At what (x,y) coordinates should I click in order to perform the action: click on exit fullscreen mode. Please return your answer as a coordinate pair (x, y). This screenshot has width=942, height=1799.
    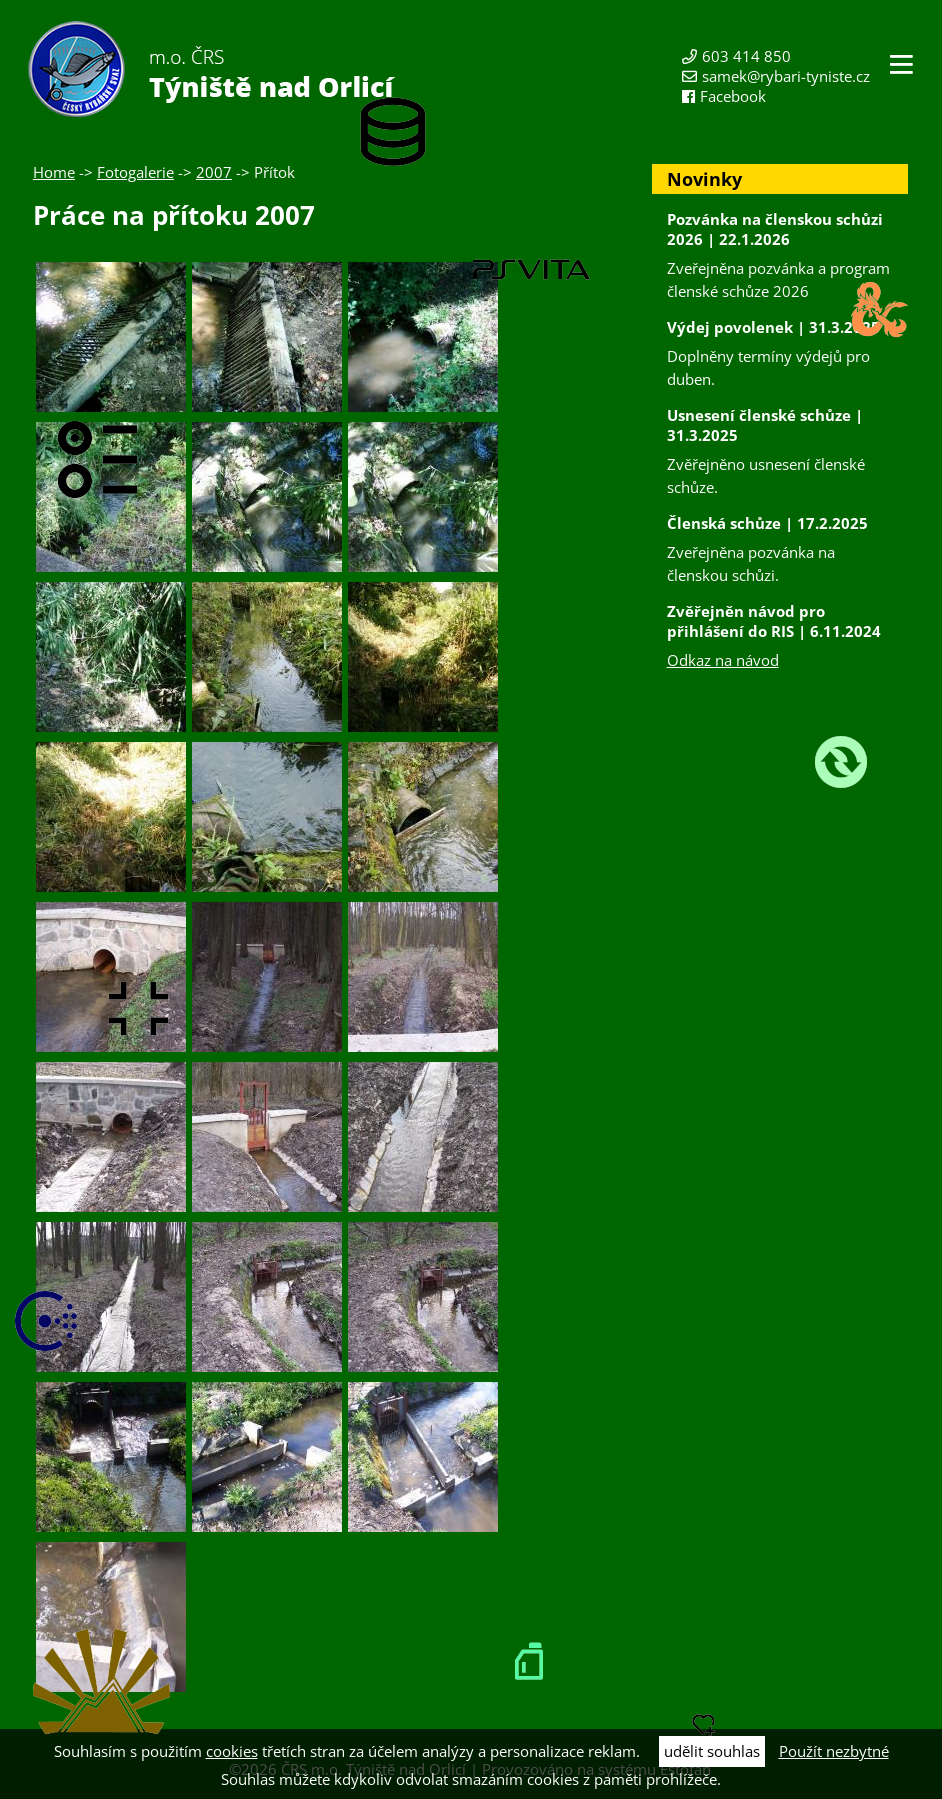
    Looking at the image, I should click on (138, 1008).